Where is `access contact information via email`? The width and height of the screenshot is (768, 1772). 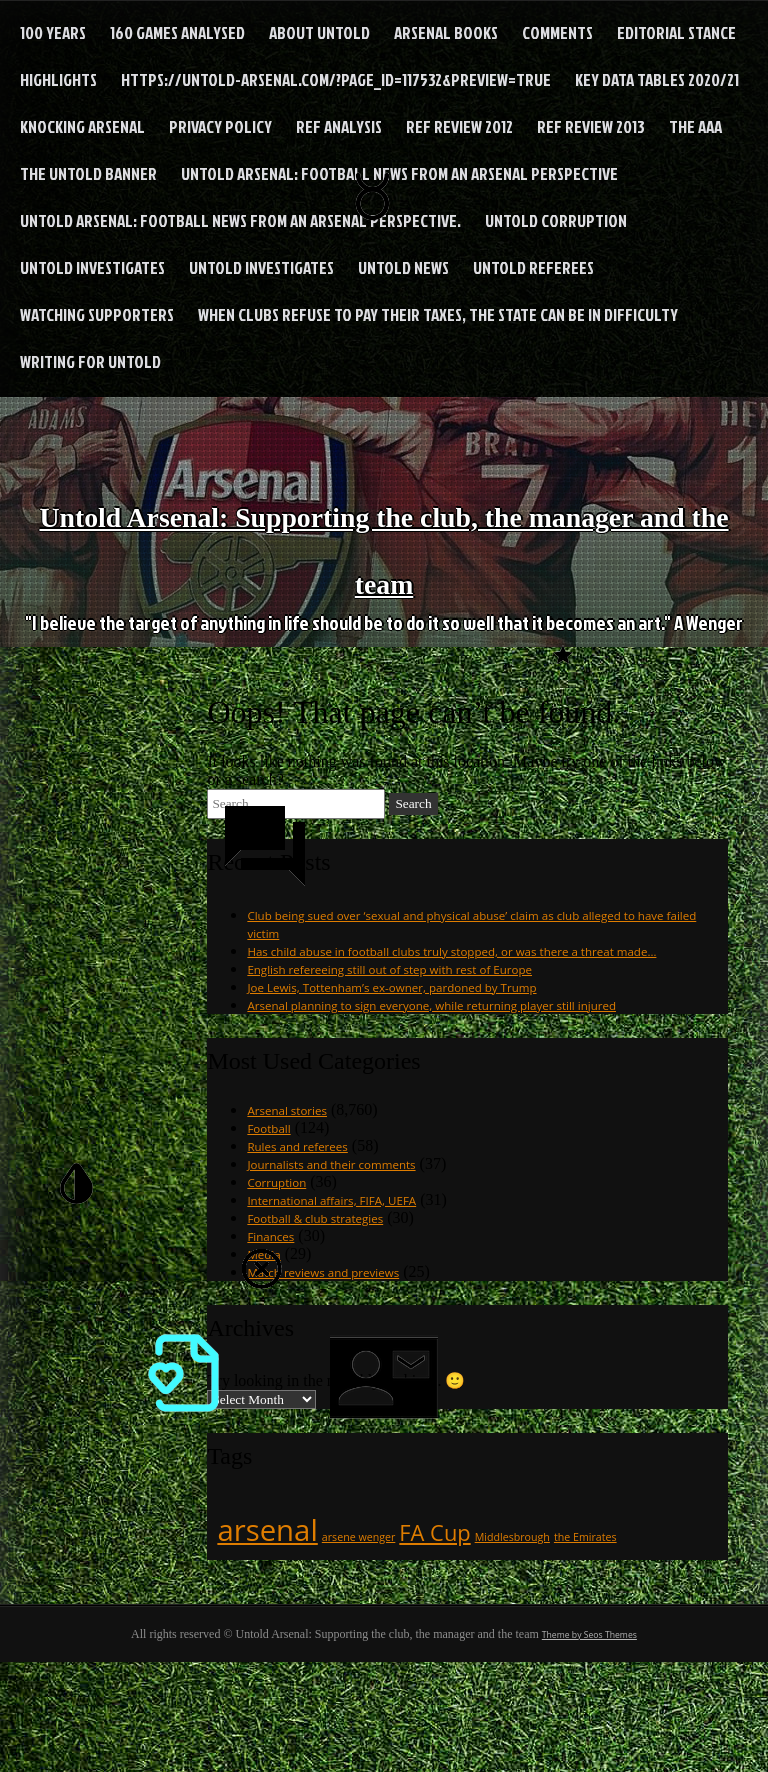
access contact information via email is located at coordinates (384, 1378).